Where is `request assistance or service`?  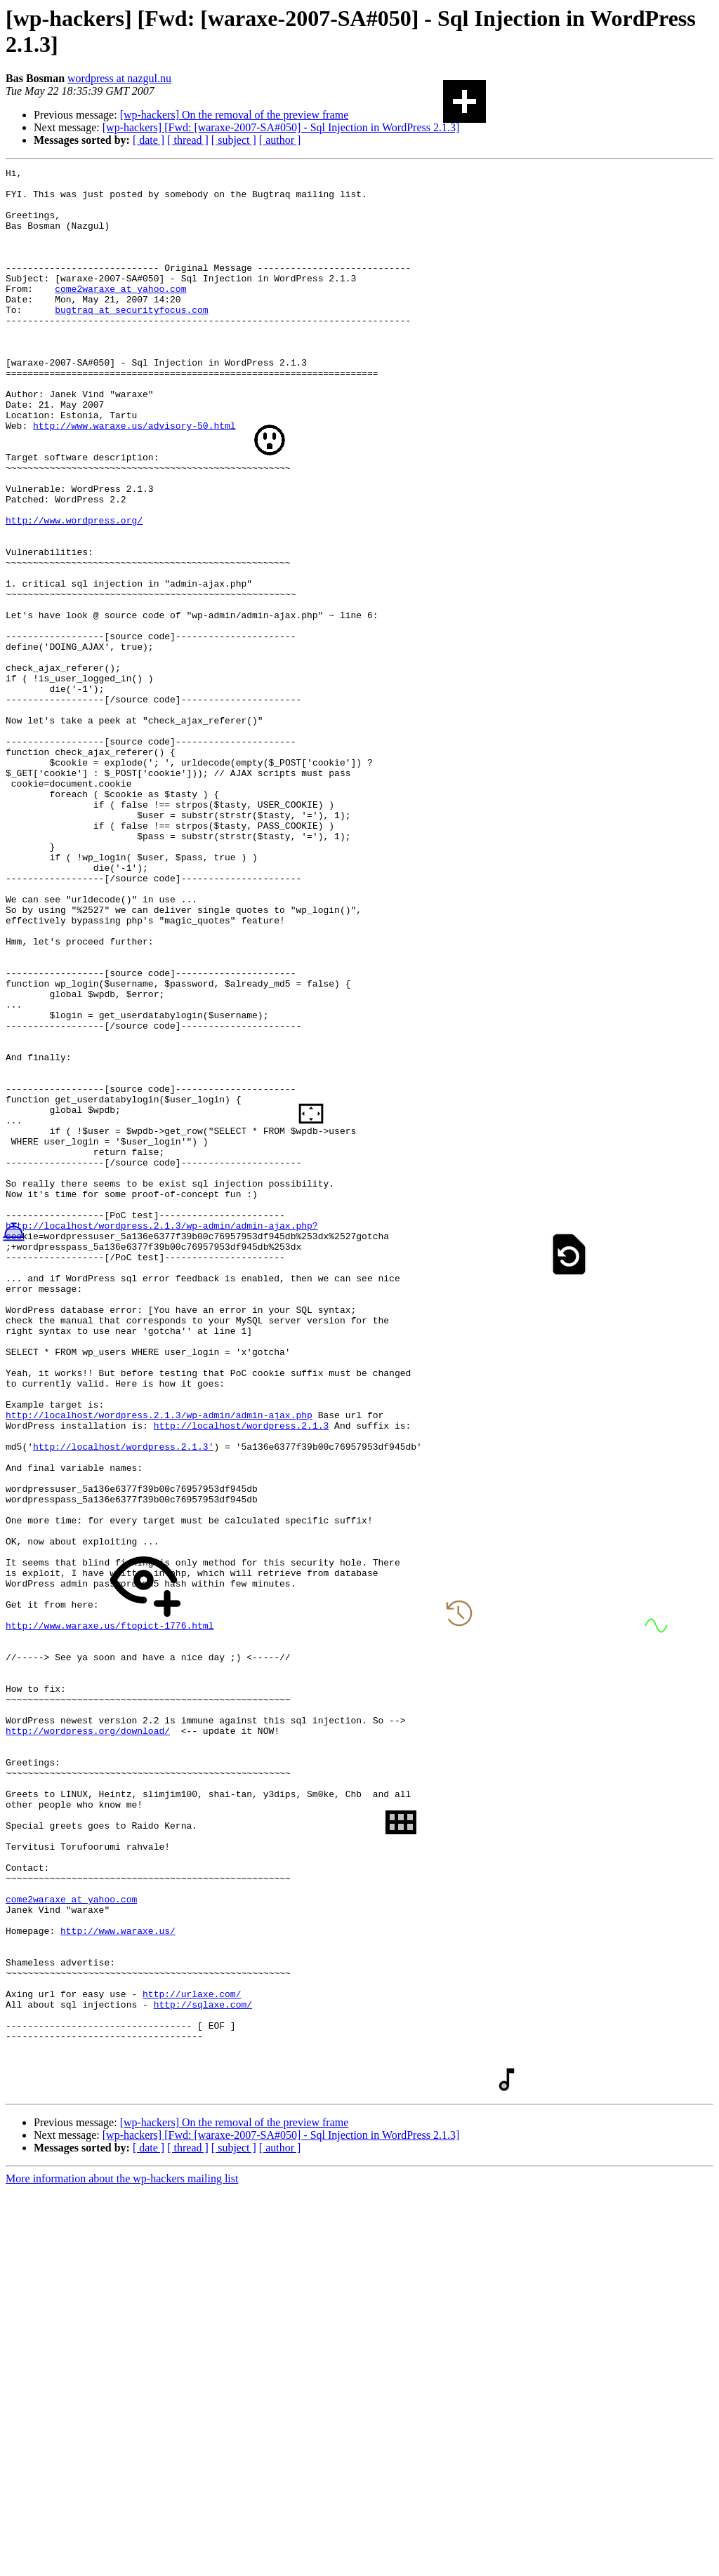
request assistance or service is located at coordinates (13, 1232).